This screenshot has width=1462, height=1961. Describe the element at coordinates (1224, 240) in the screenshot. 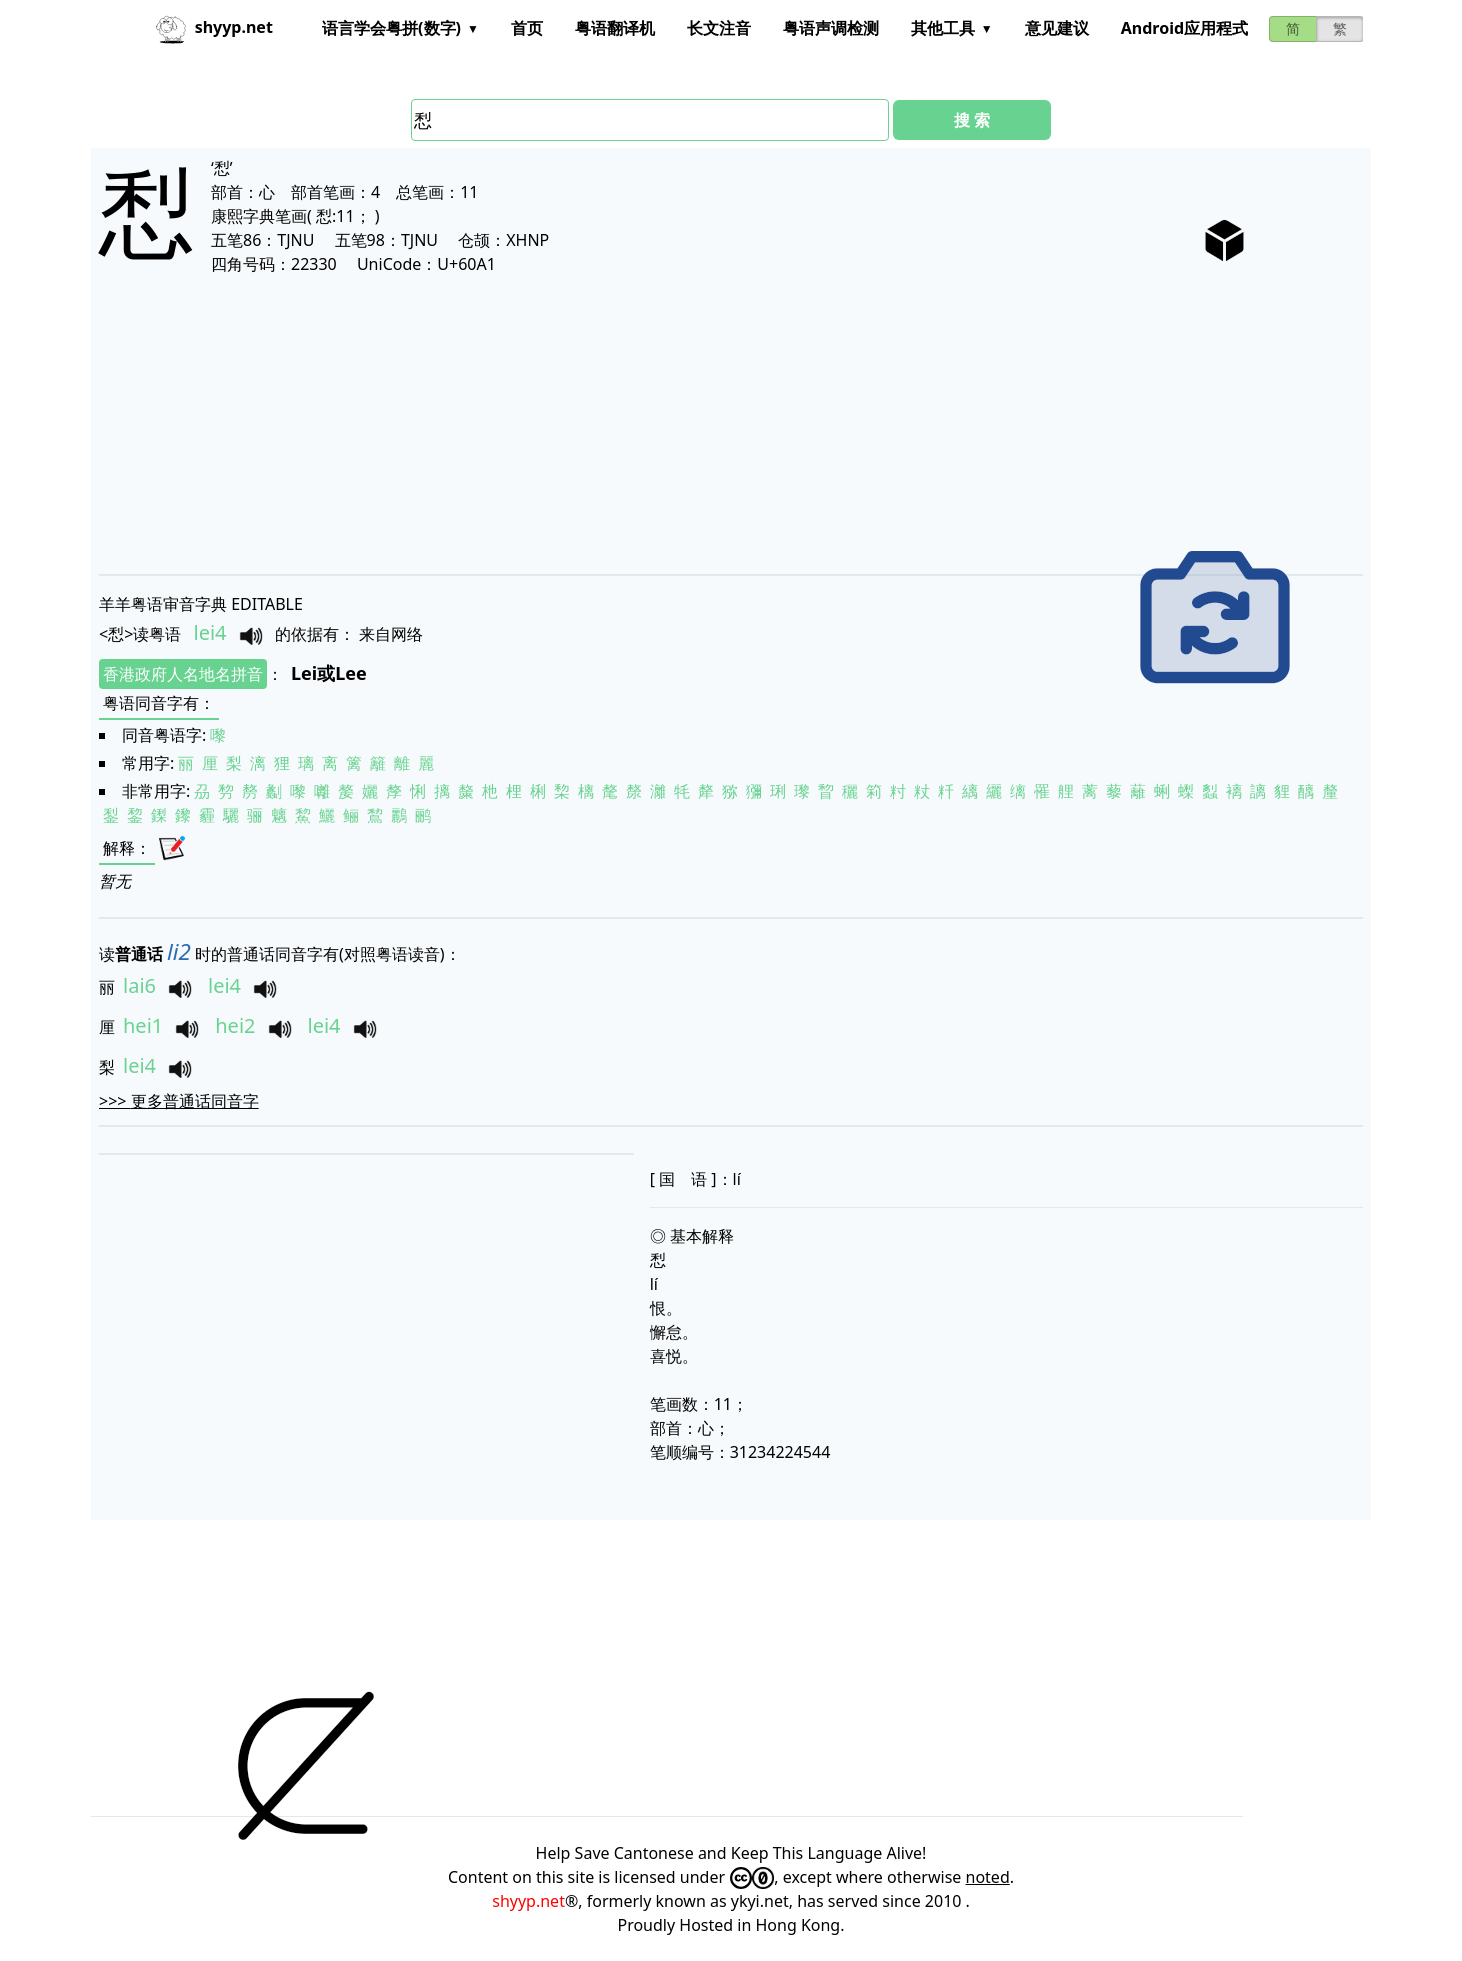

I see `view 3D model or object` at that location.